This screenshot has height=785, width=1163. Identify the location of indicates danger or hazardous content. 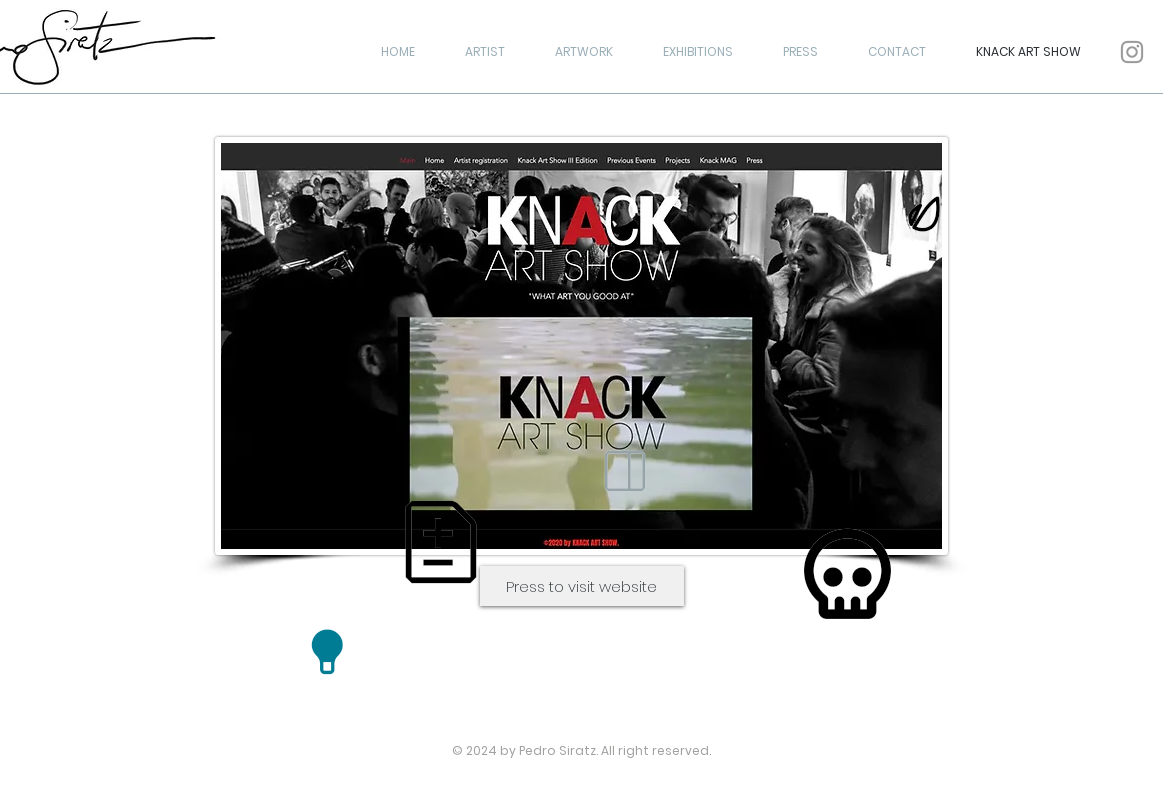
(847, 575).